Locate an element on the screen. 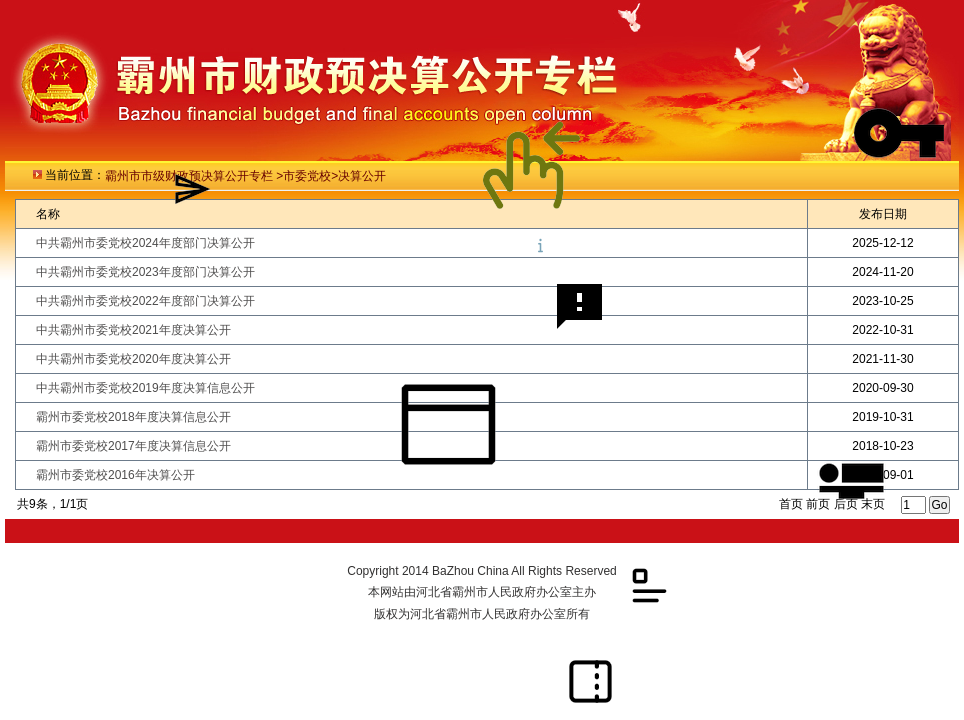  access VPN or secure connection settings is located at coordinates (899, 133).